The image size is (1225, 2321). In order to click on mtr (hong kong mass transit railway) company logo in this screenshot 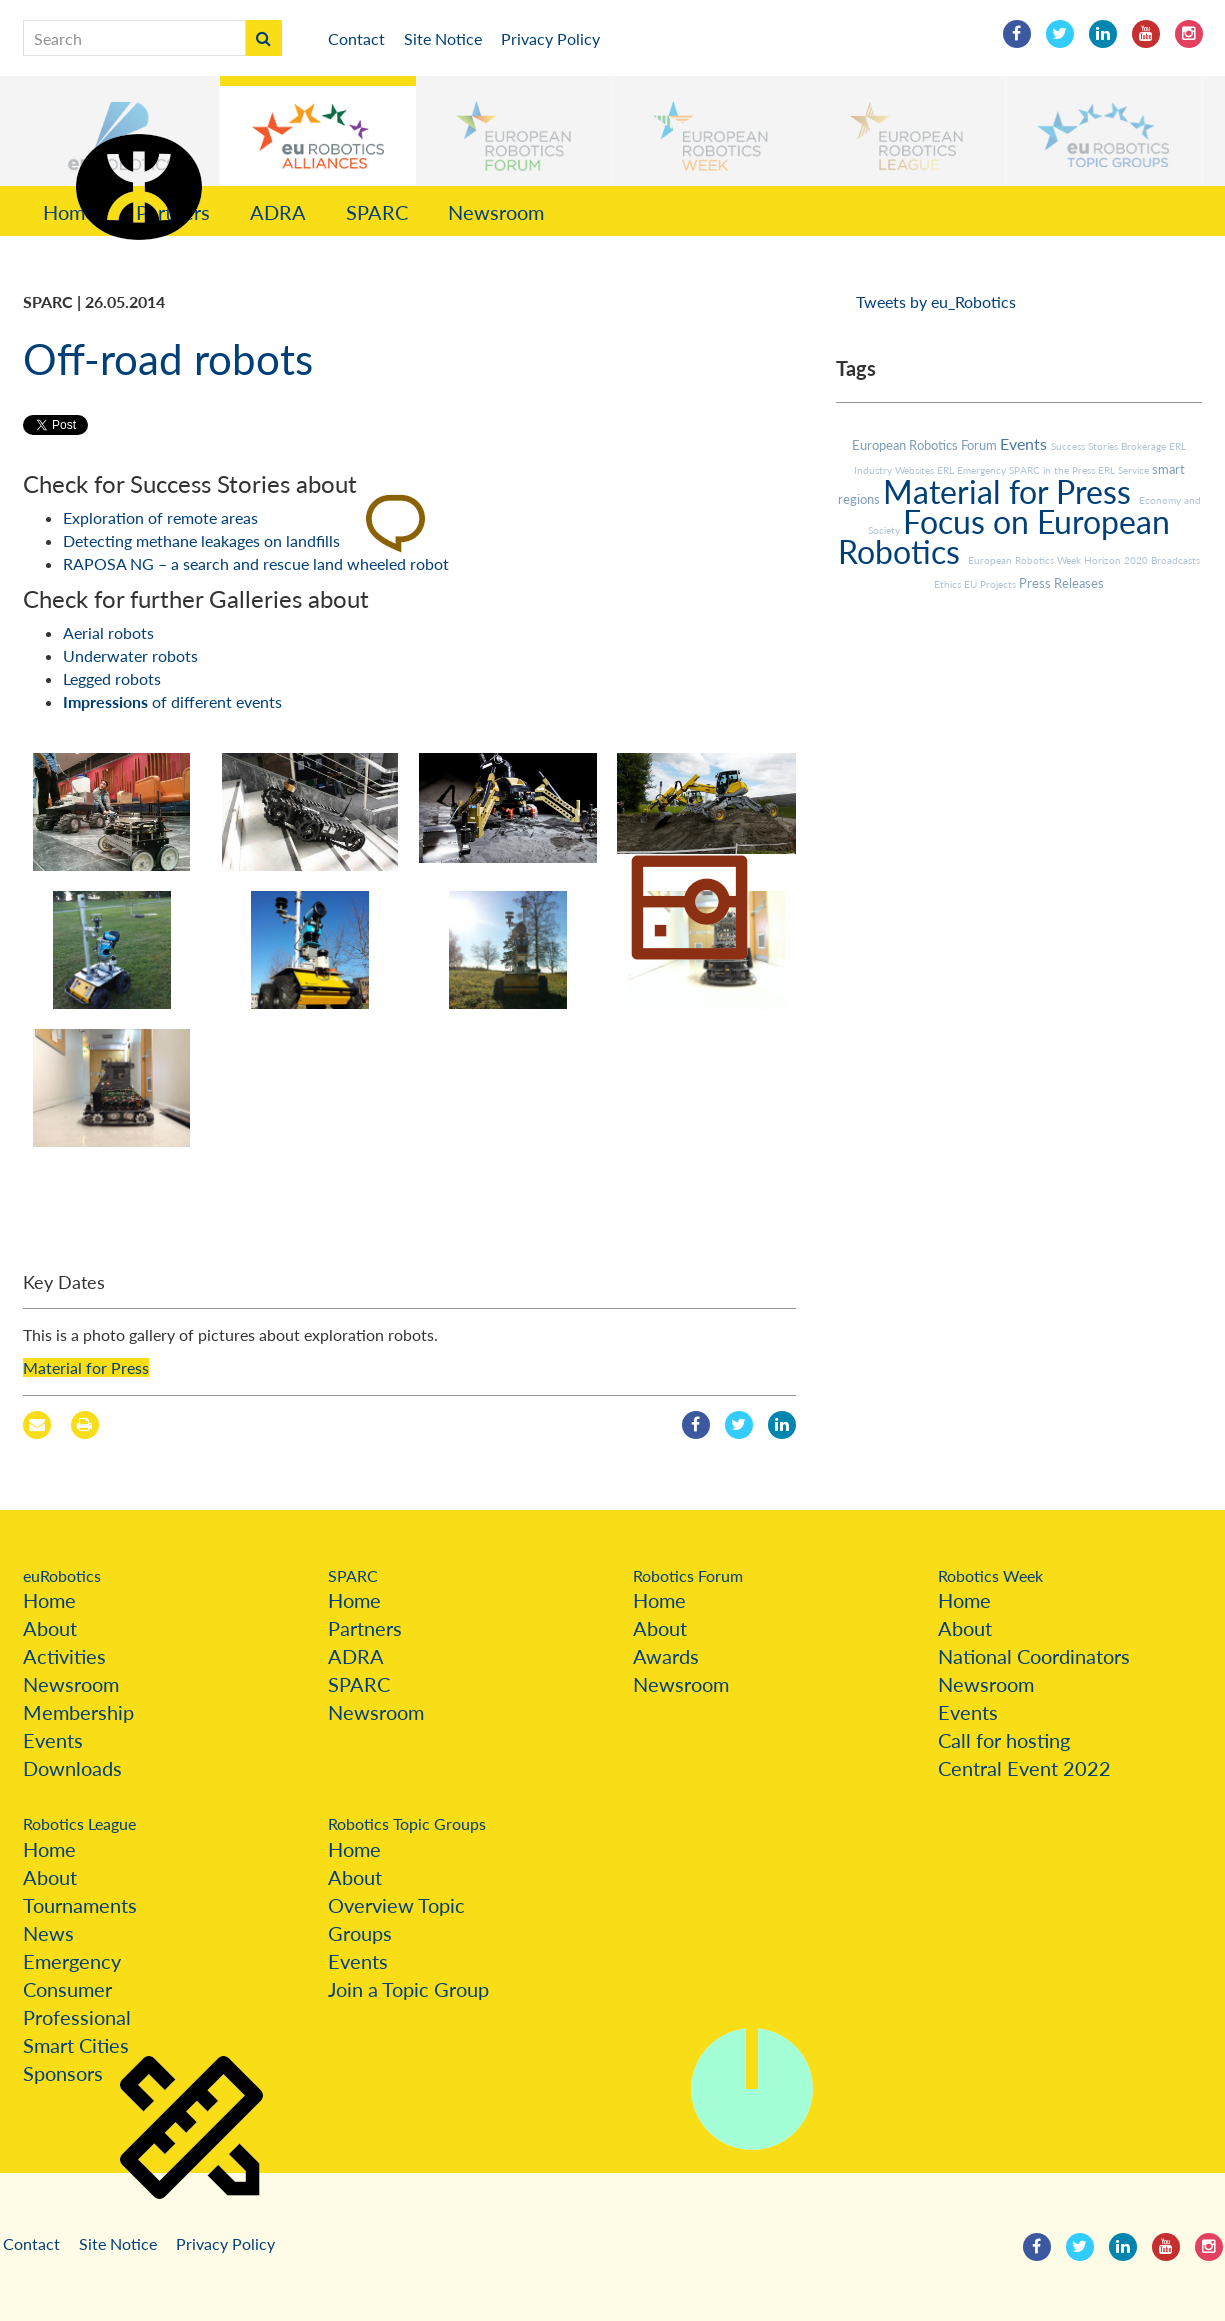, I will do `click(139, 187)`.